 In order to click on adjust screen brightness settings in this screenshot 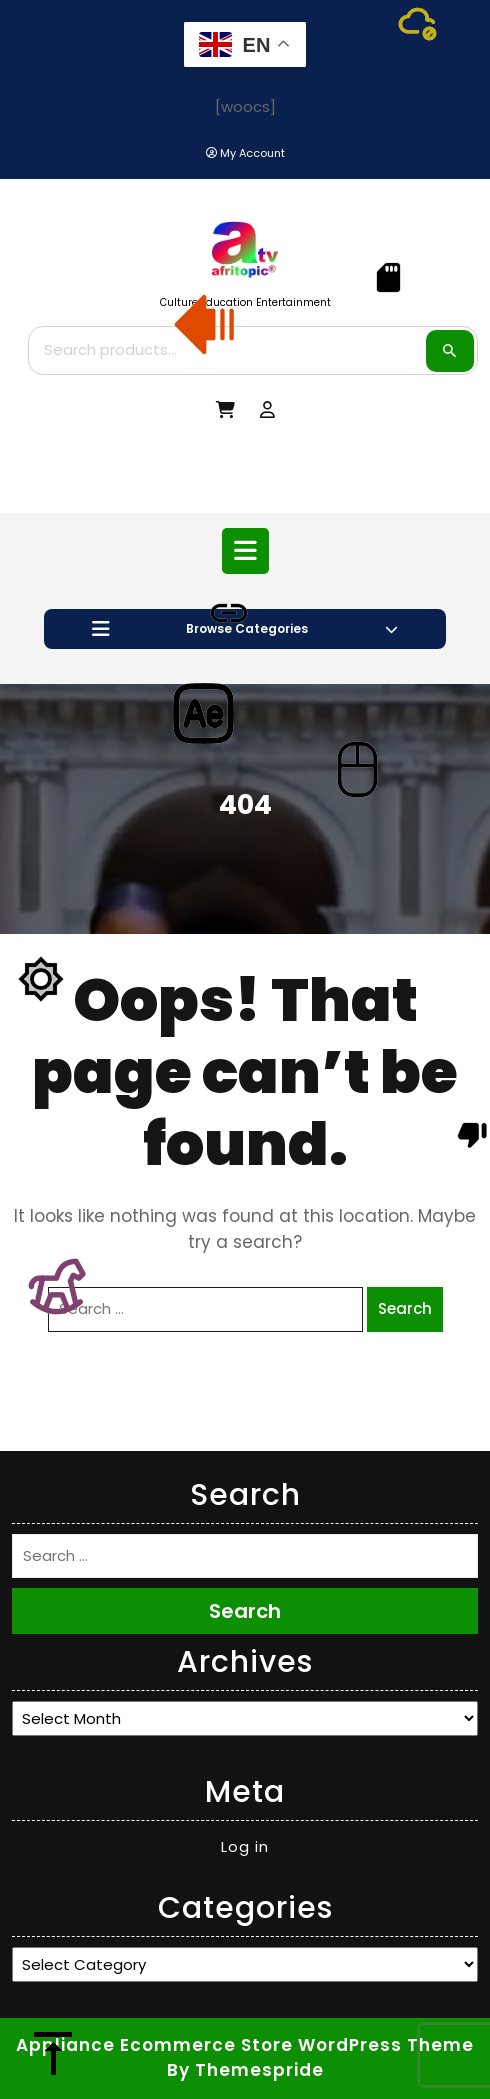, I will do `click(41, 979)`.